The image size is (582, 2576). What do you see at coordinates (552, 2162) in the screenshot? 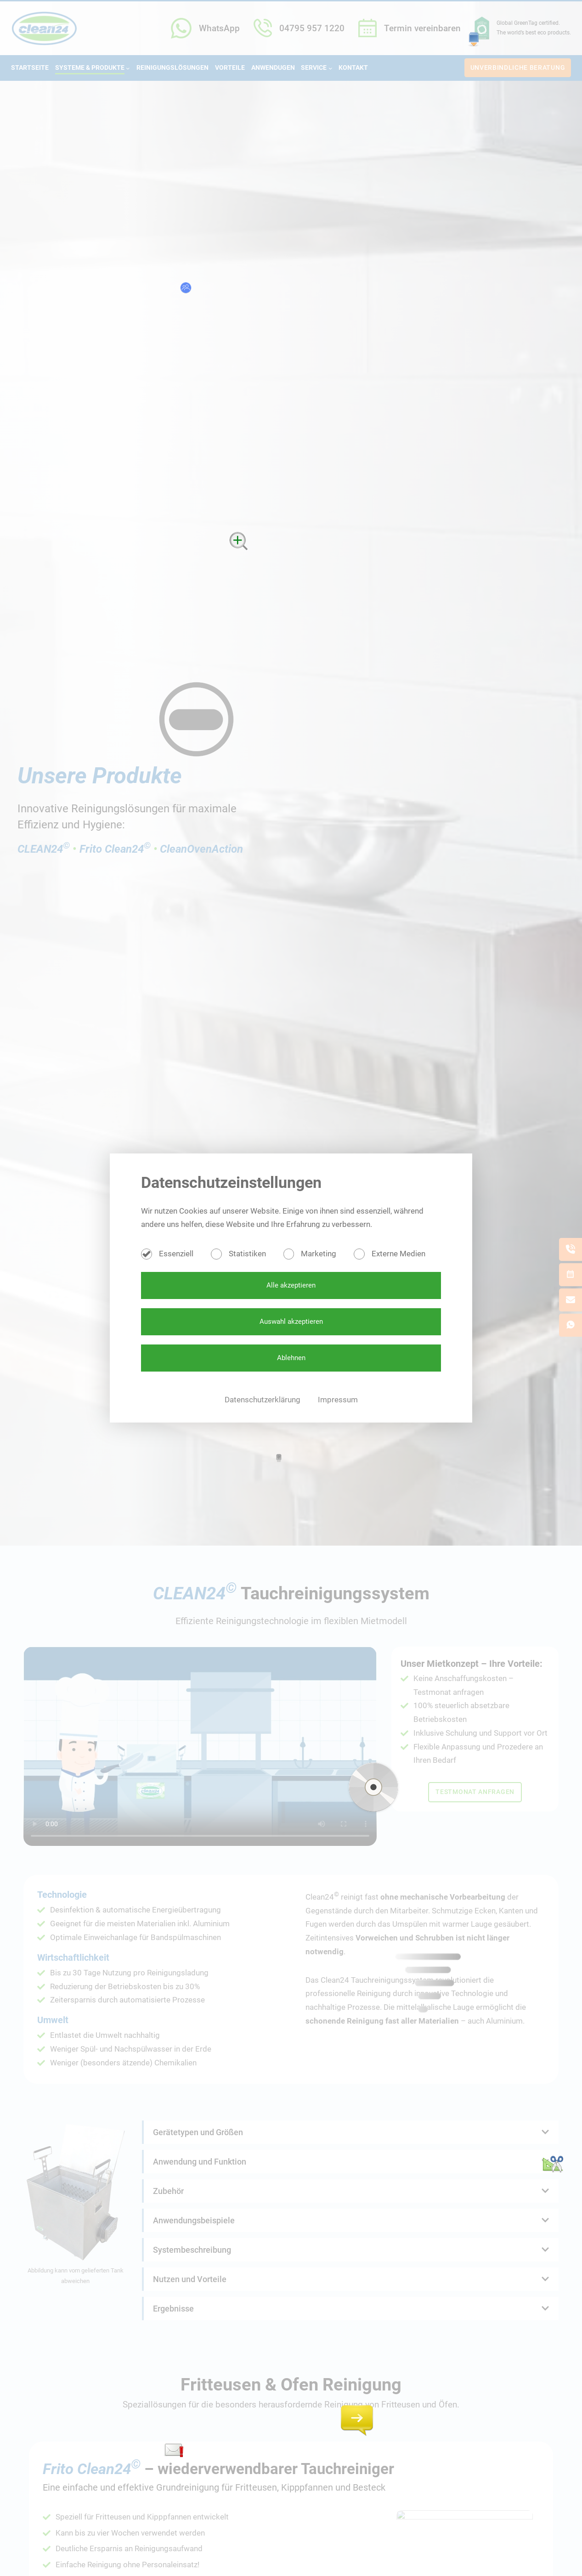
I see `access utility and accessory applications` at bounding box center [552, 2162].